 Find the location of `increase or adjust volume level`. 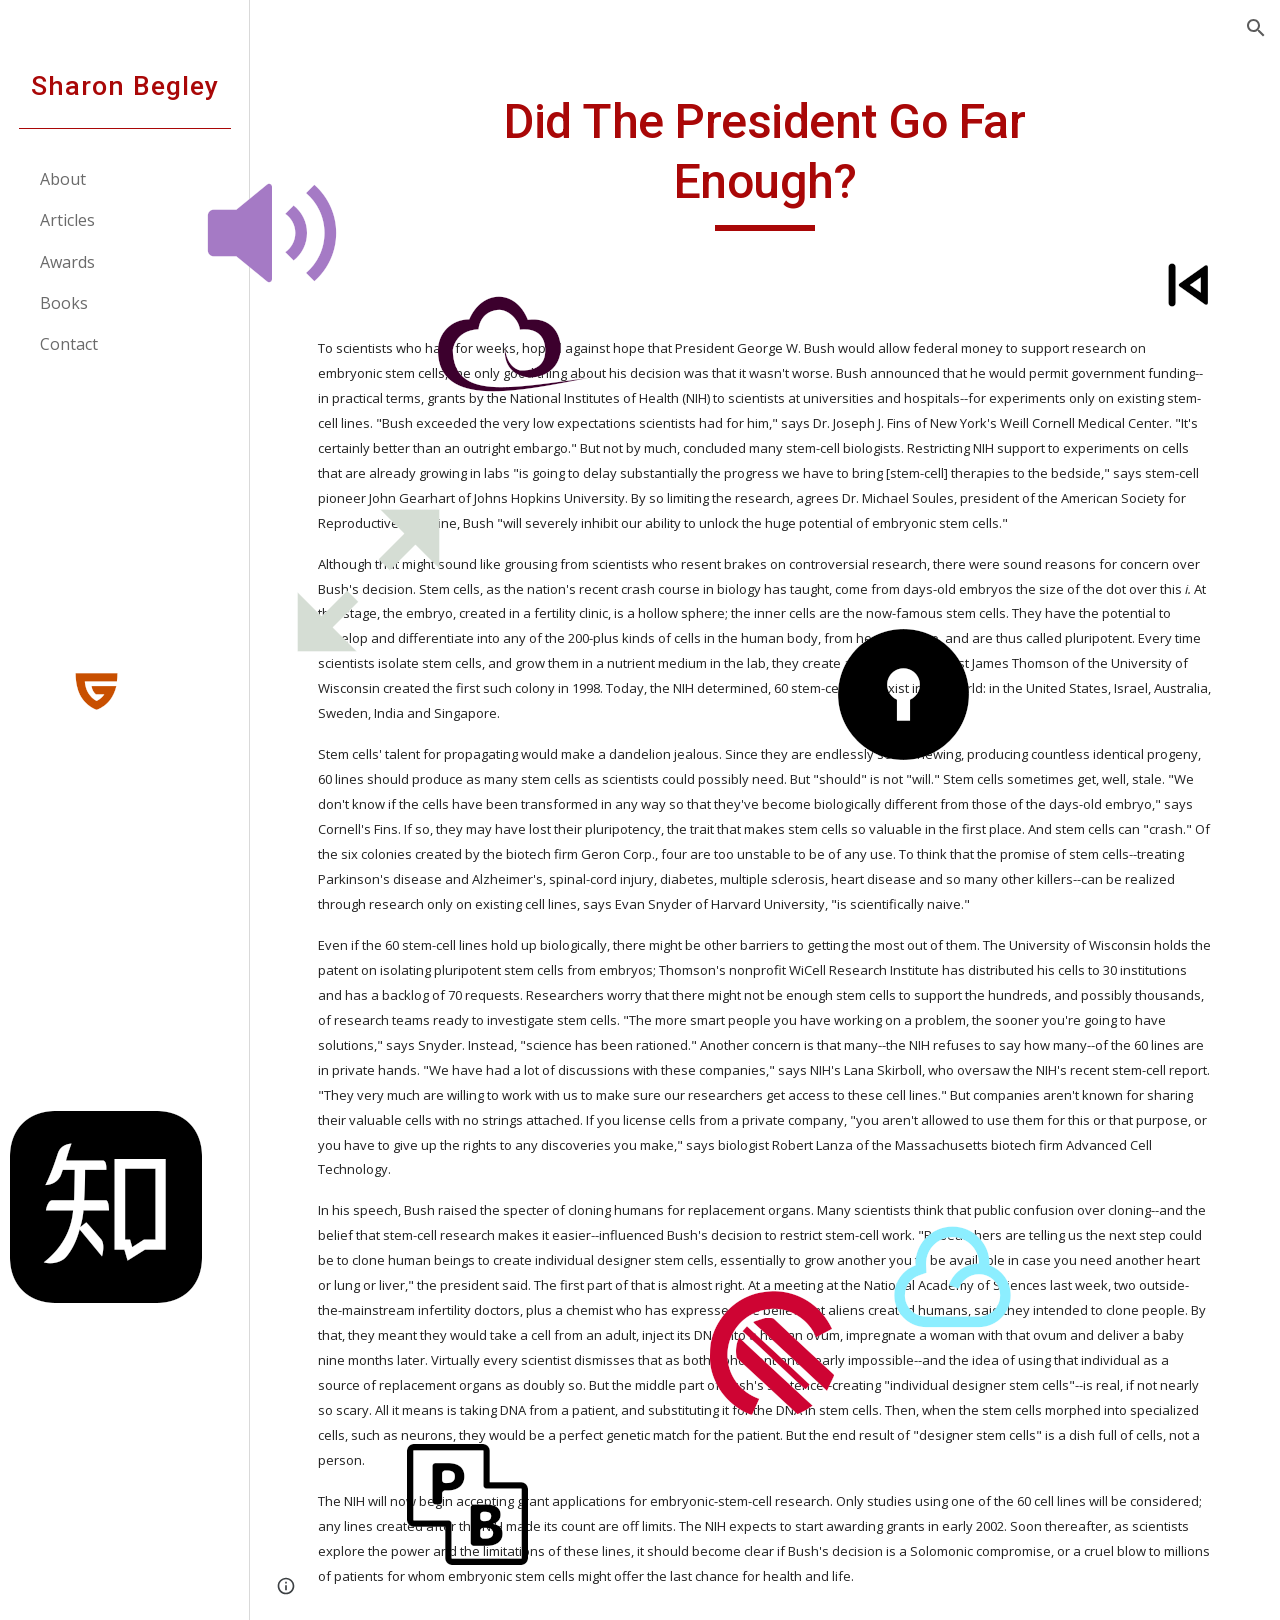

increase or adjust volume level is located at coordinates (272, 233).